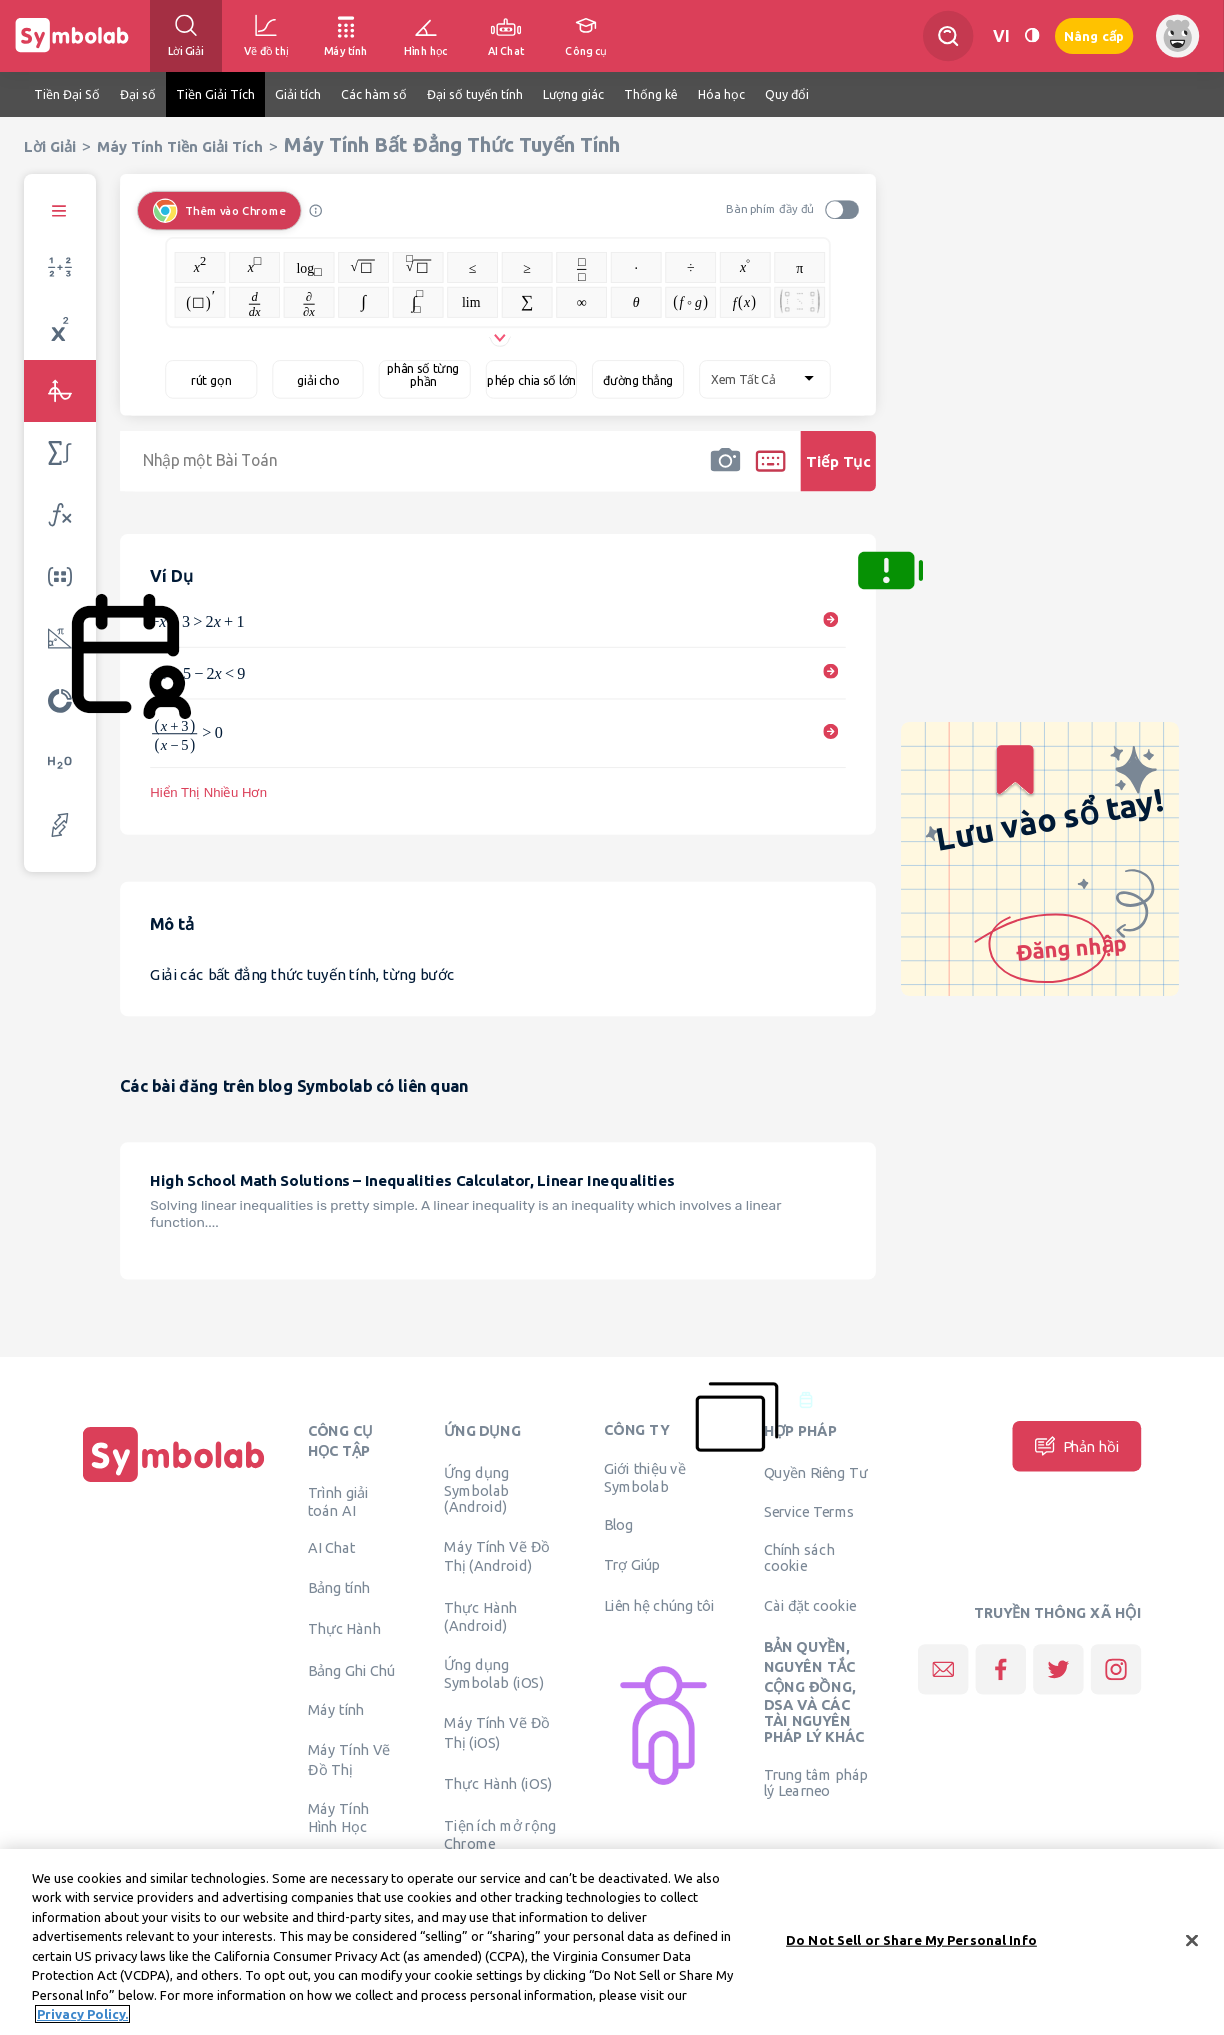  I want to click on view stacked cards or layers, so click(737, 1417).